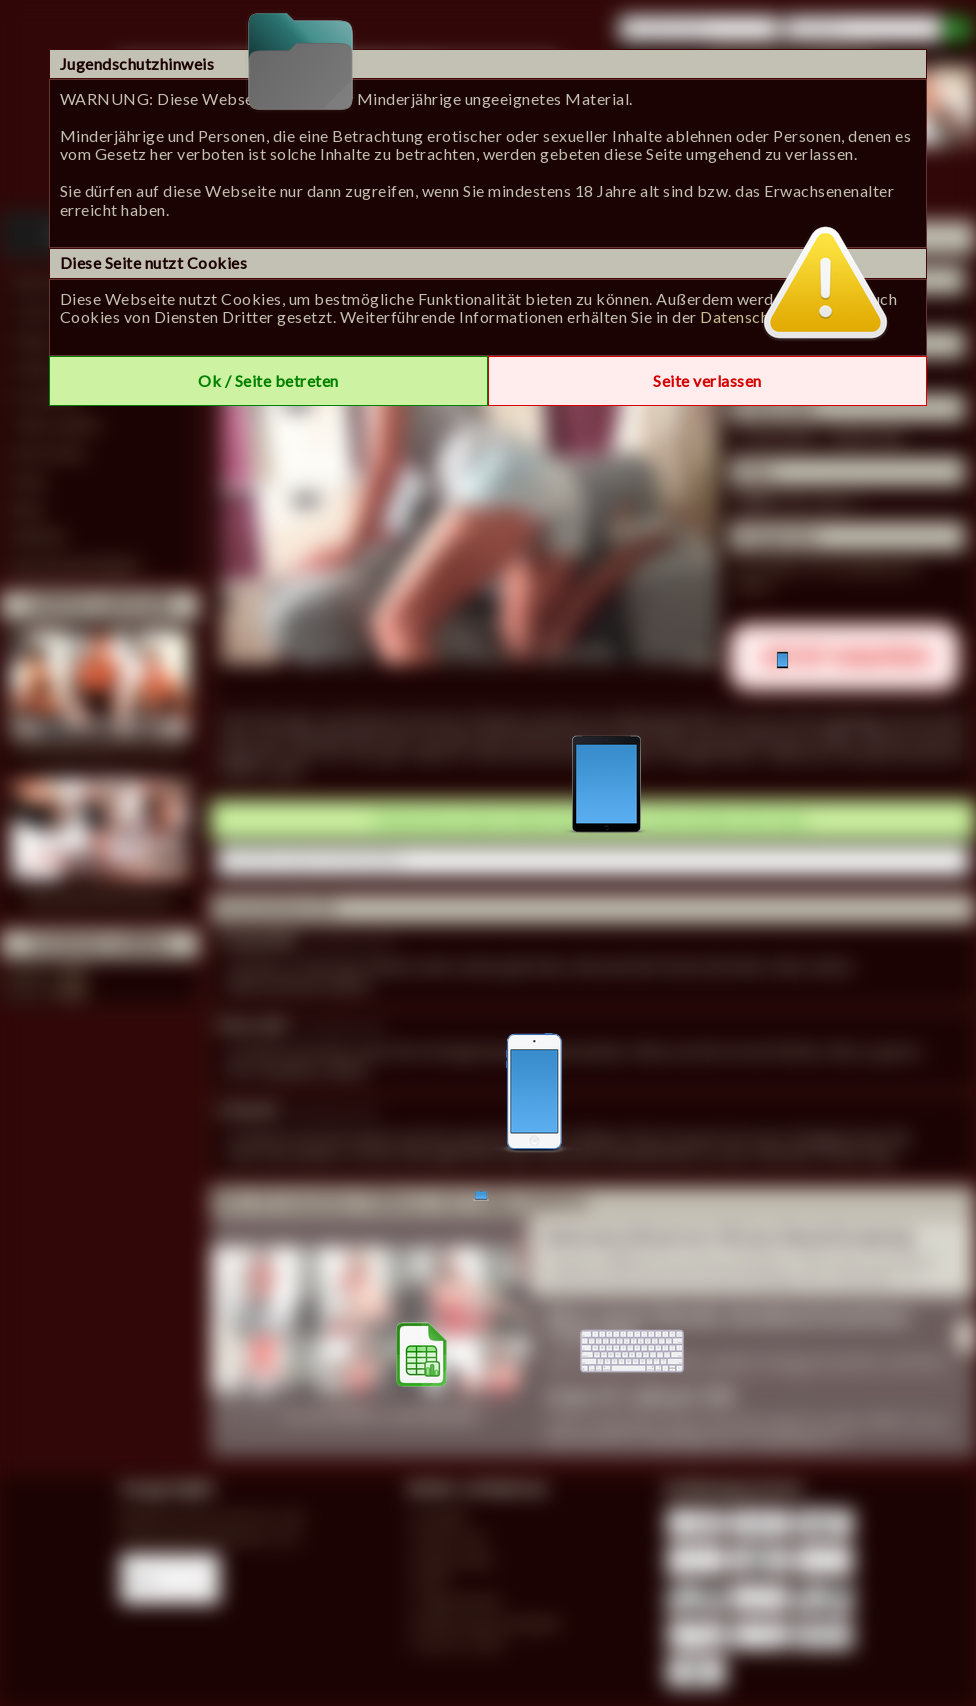 Image resolution: width=976 pixels, height=1706 pixels. Describe the element at coordinates (481, 1195) in the screenshot. I see `macbook air 15-inch device icon` at that location.